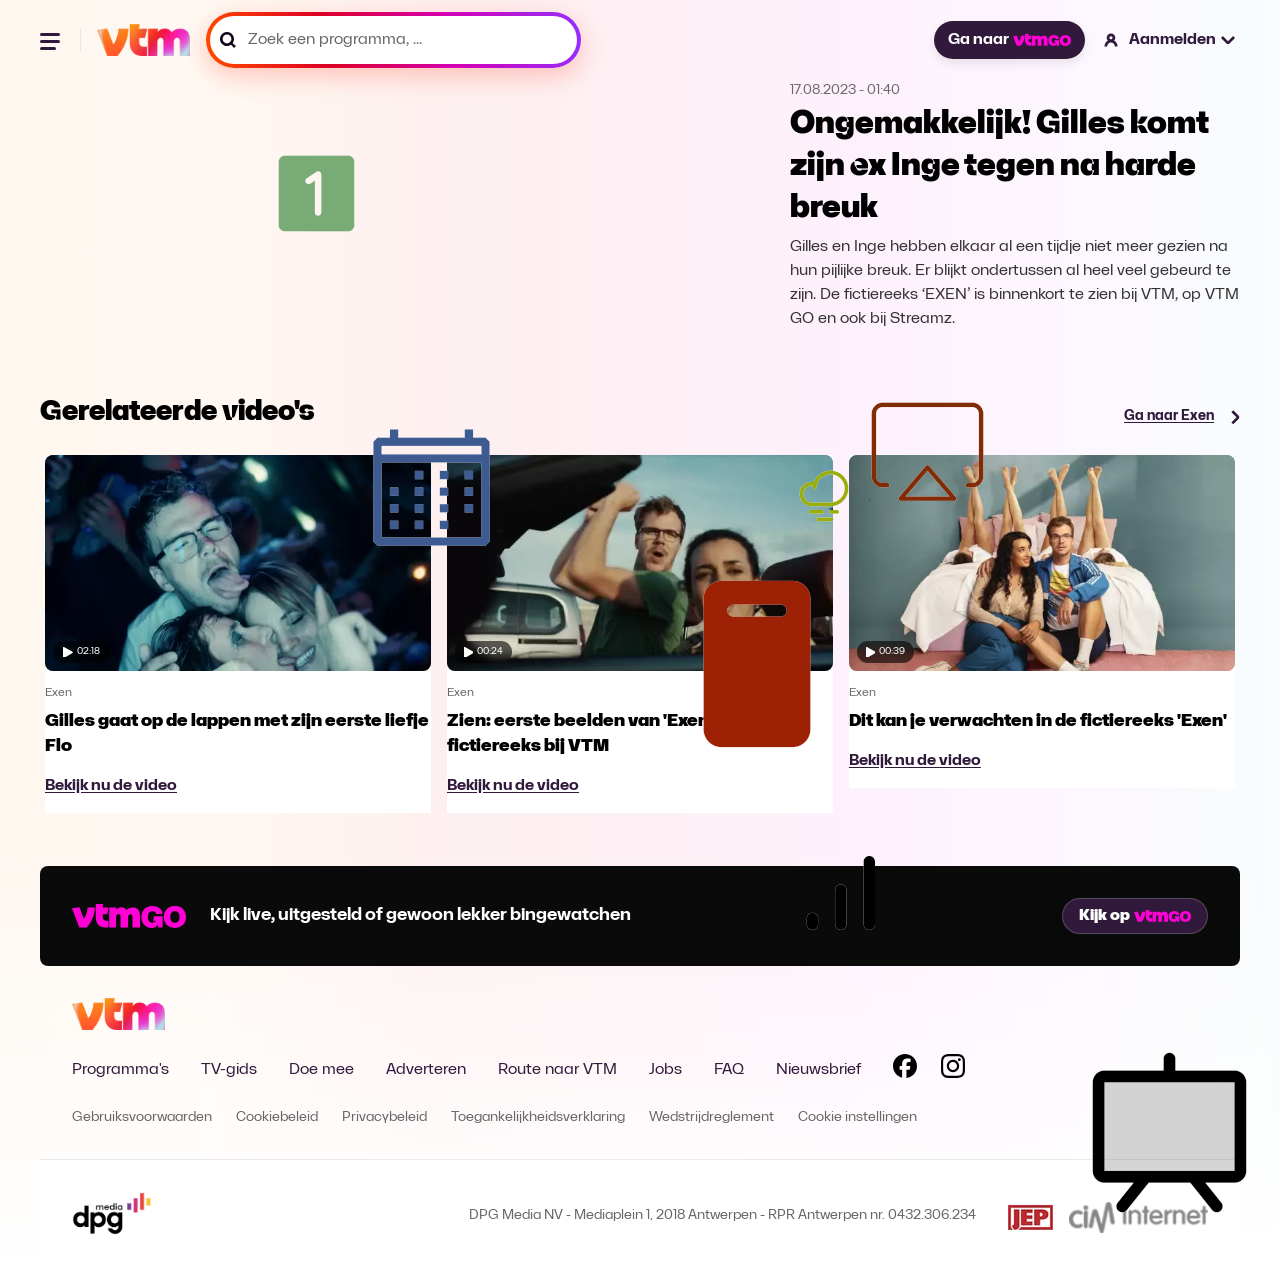 The width and height of the screenshot is (1280, 1273). Describe the element at coordinates (757, 664) in the screenshot. I see `mobile device with speaker enabled` at that location.